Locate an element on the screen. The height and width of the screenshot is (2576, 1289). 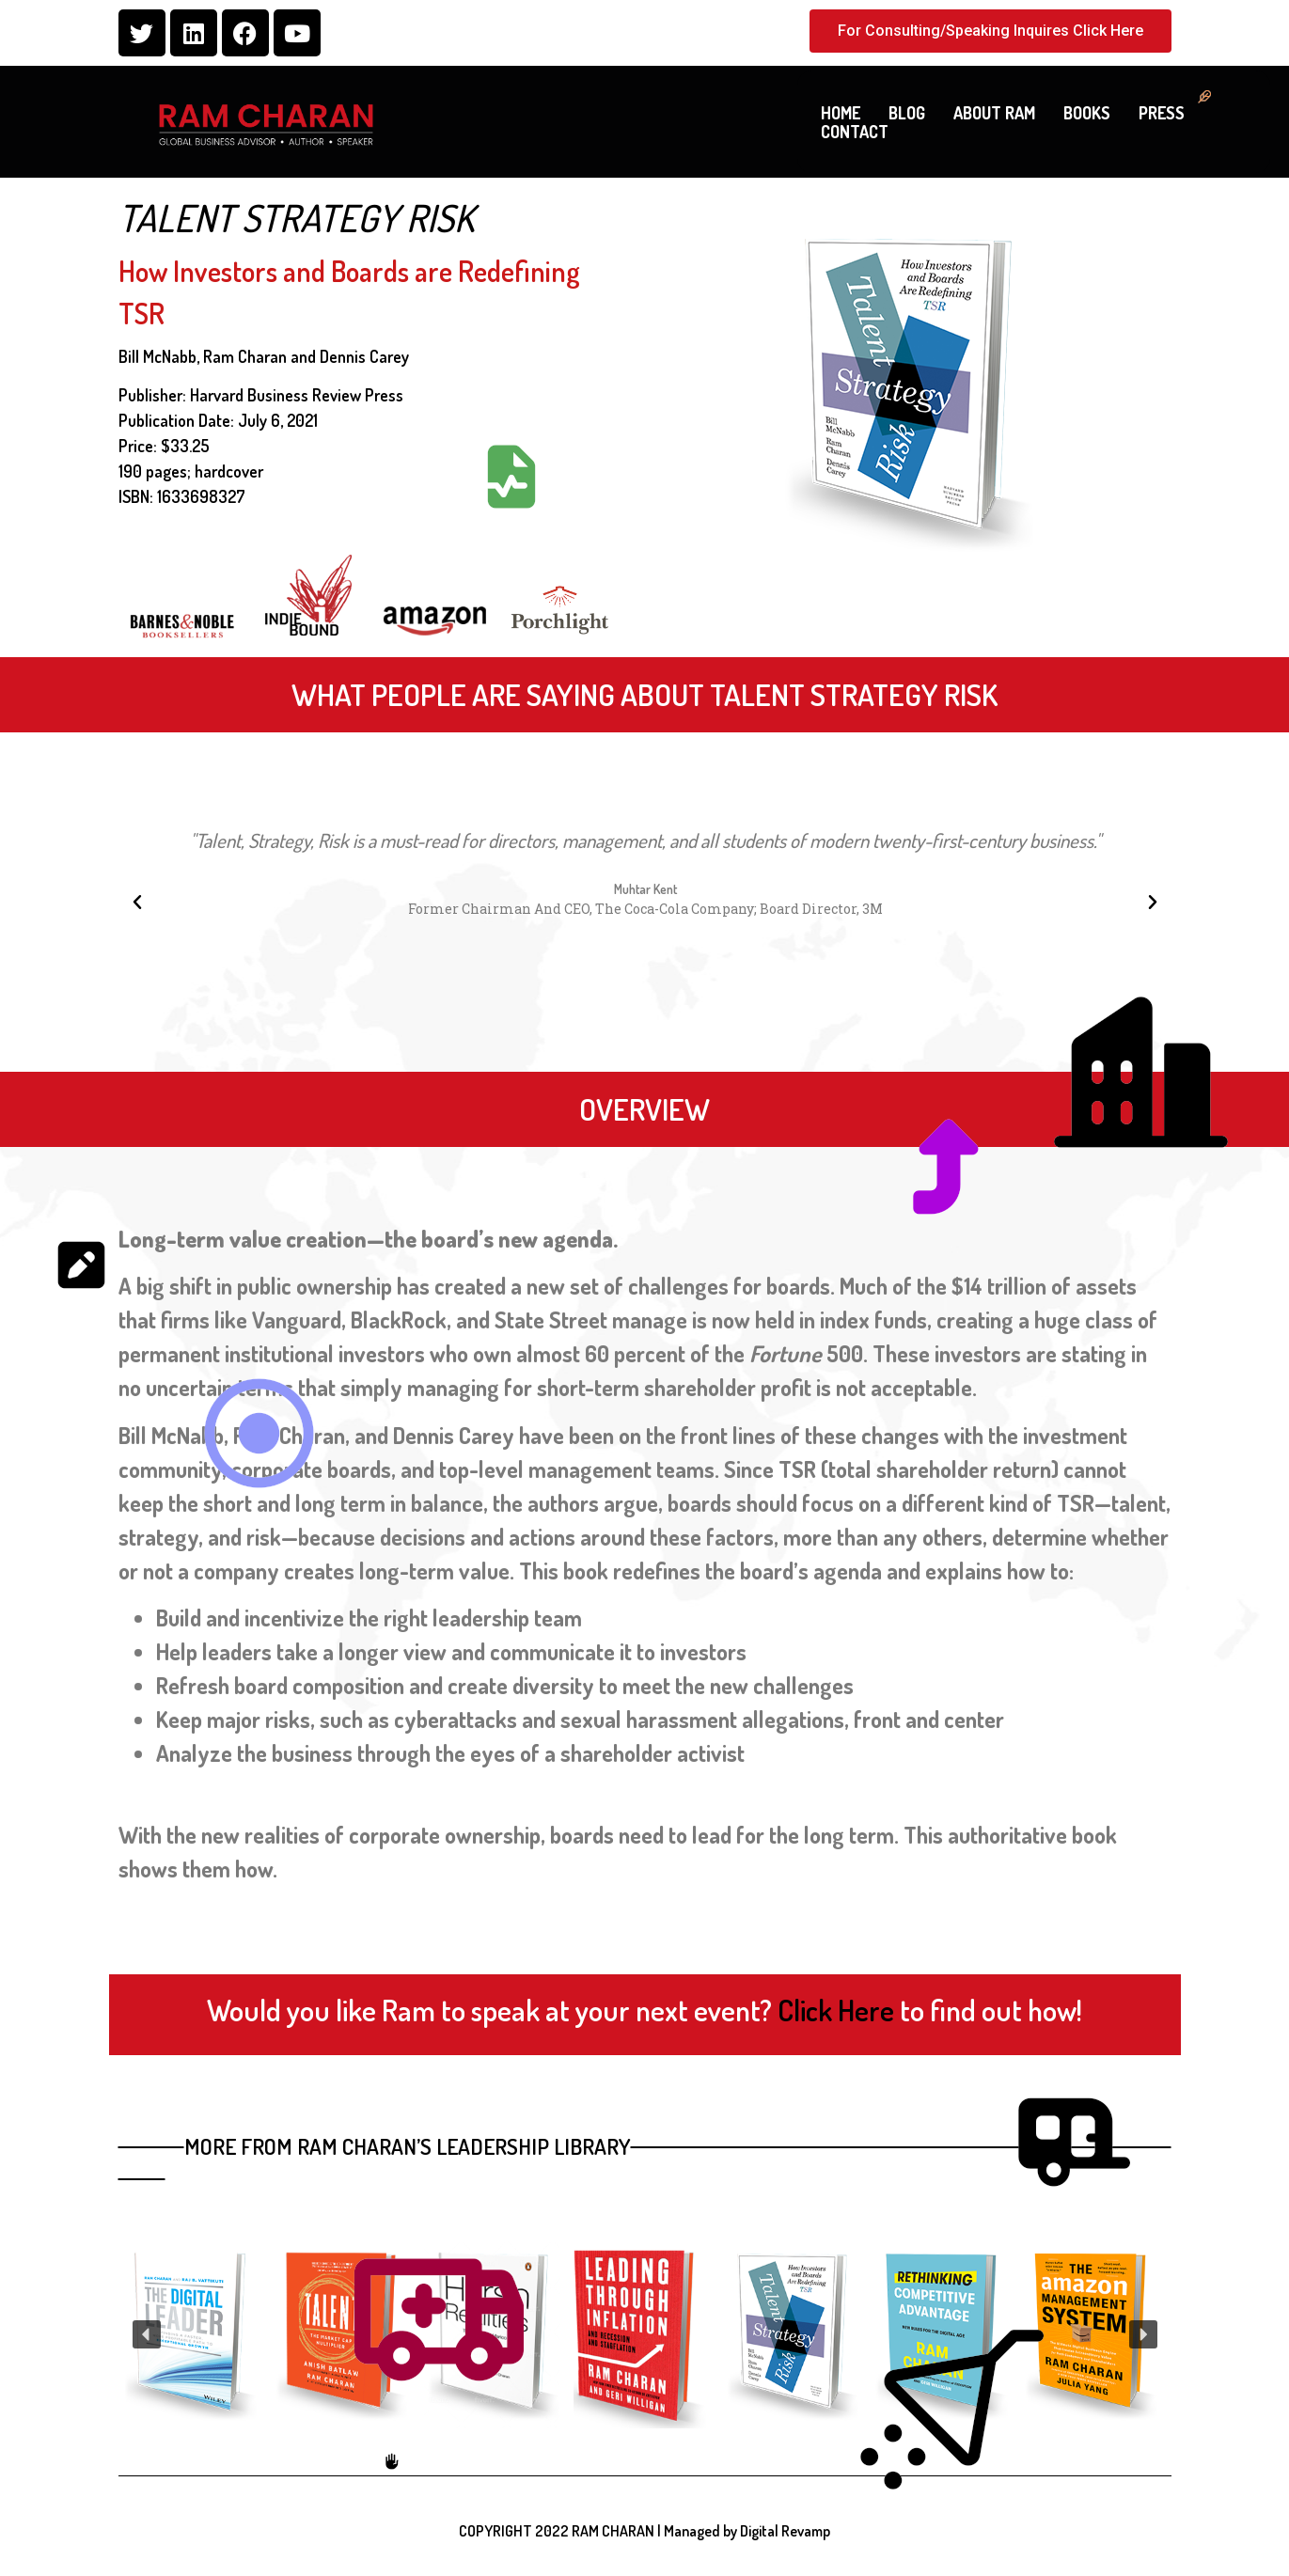
compose a new message or post is located at coordinates (1204, 97).